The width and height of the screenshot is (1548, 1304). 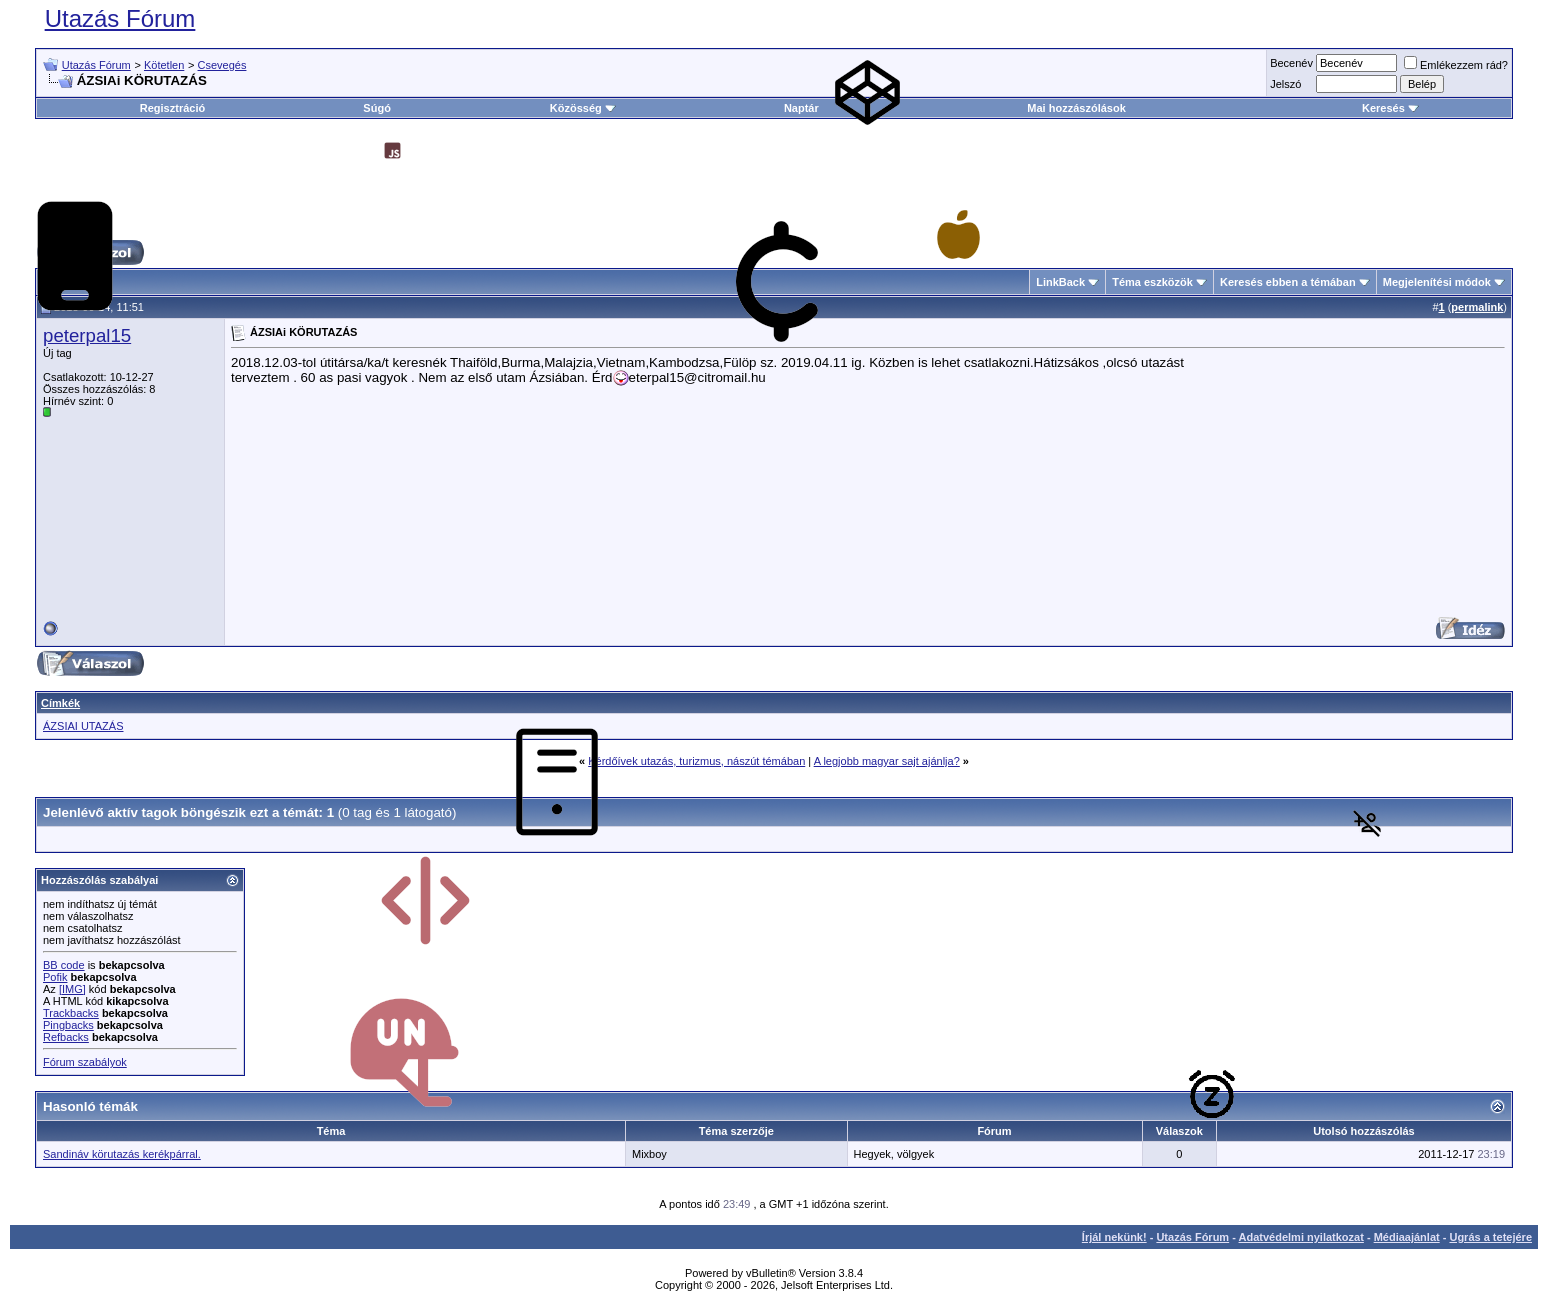 What do you see at coordinates (958, 234) in the screenshot?
I see `access health or nutrition tracking features` at bounding box center [958, 234].